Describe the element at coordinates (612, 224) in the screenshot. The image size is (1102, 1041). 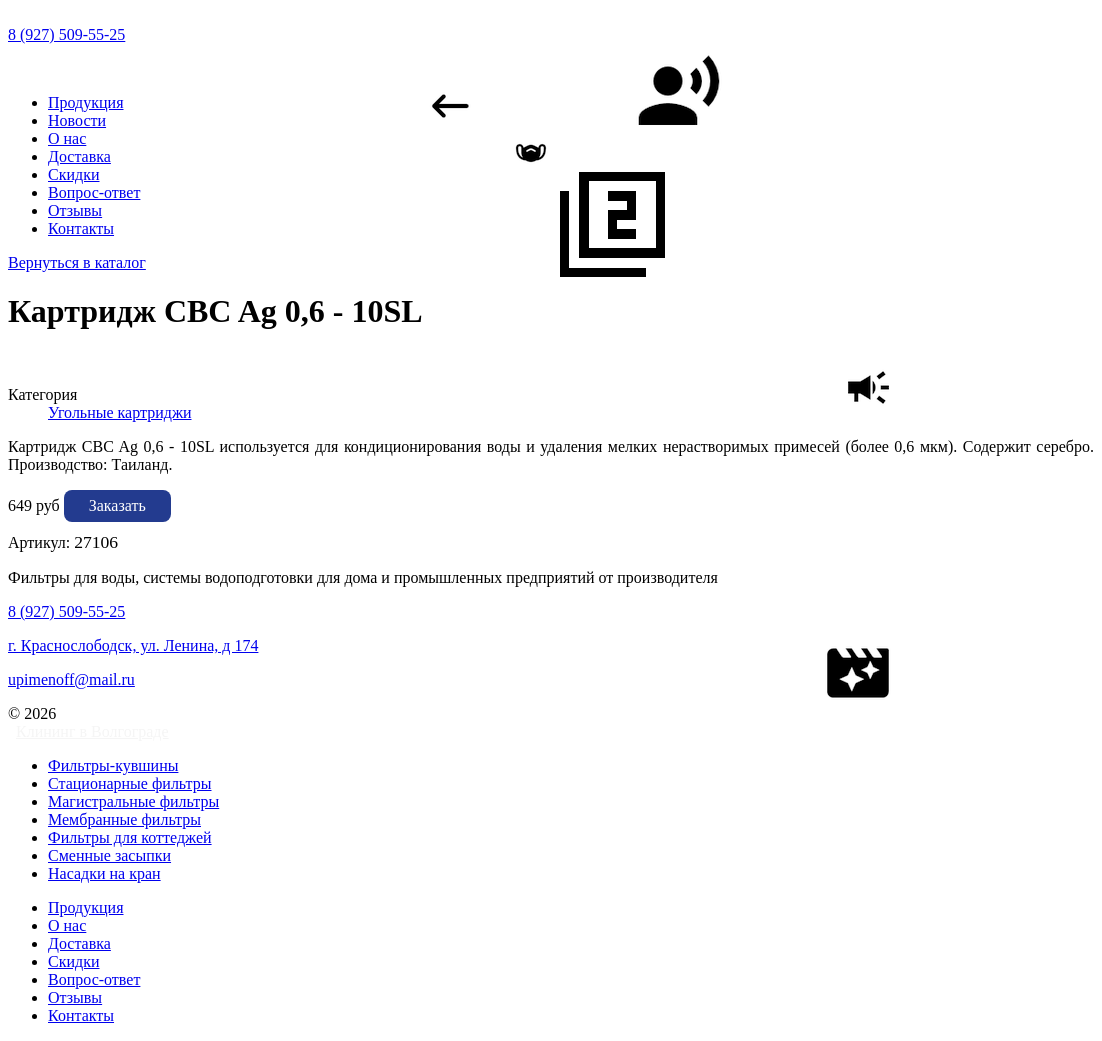
I see `select or apply filter number 2` at that location.